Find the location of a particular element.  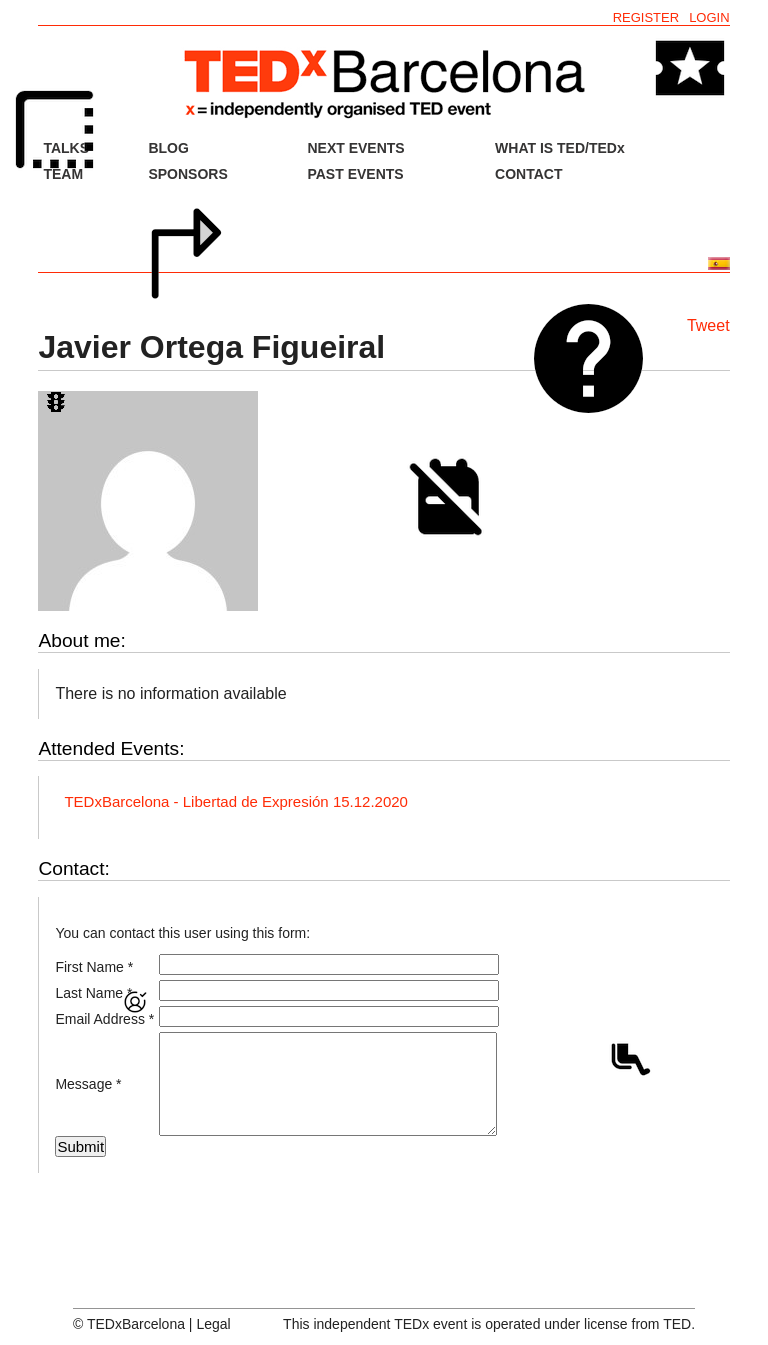

access help or support is located at coordinates (588, 358).